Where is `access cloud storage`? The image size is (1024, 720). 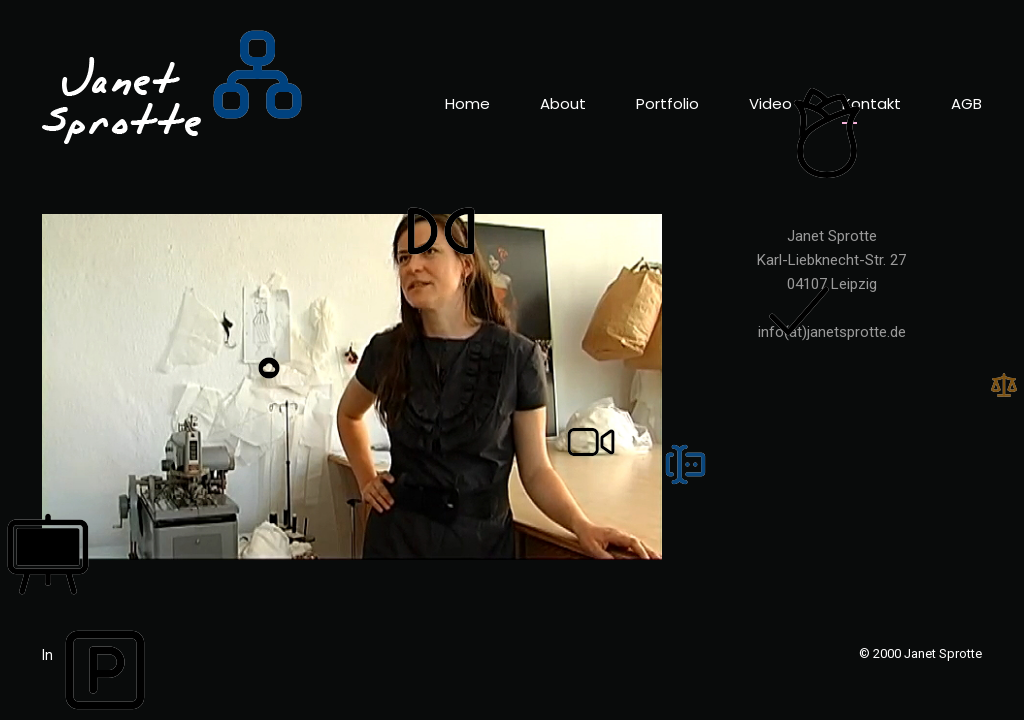 access cloud storage is located at coordinates (269, 368).